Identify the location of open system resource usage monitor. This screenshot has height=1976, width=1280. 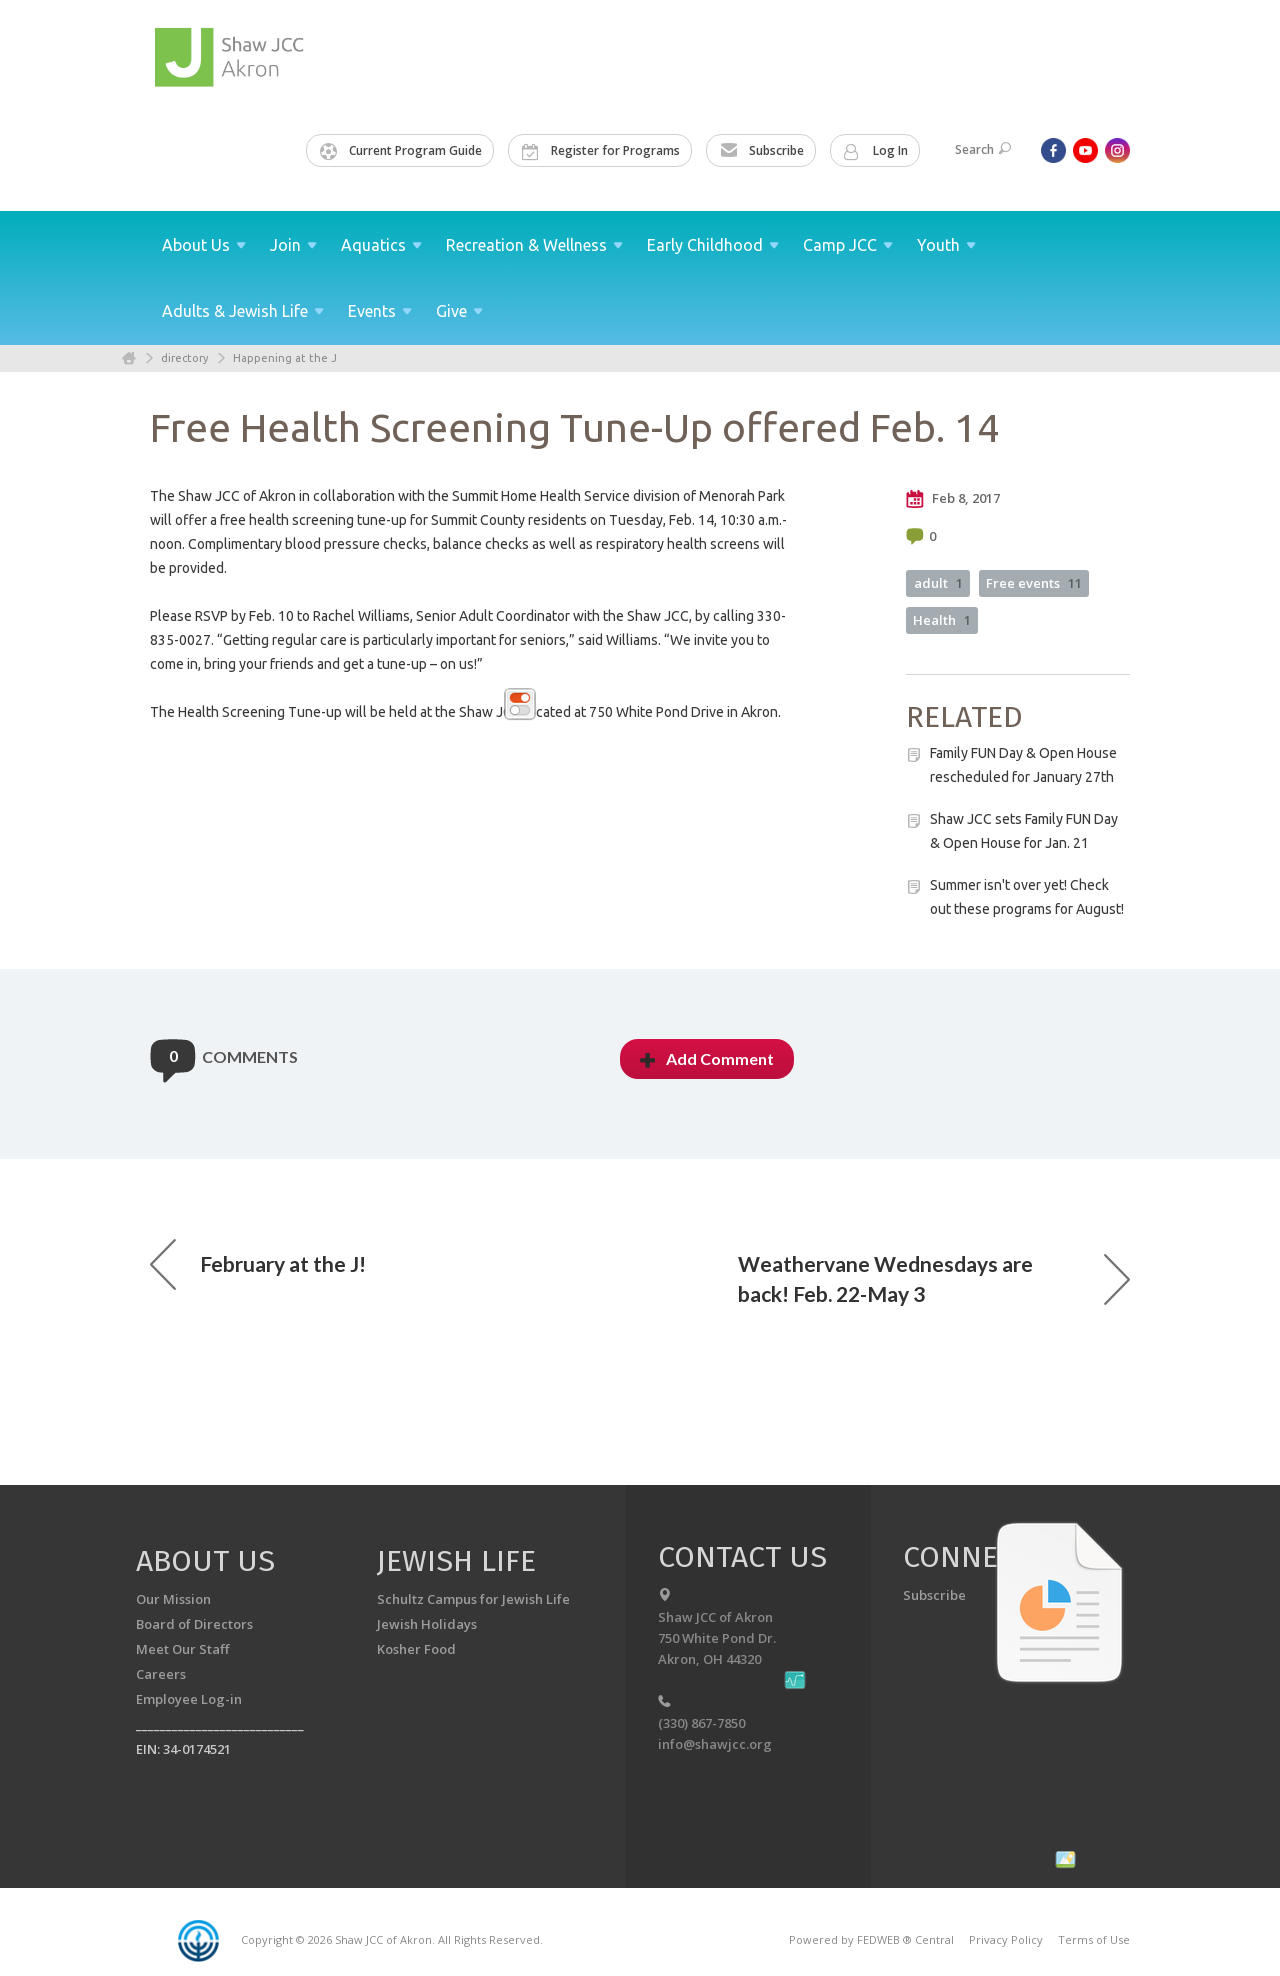
(795, 1680).